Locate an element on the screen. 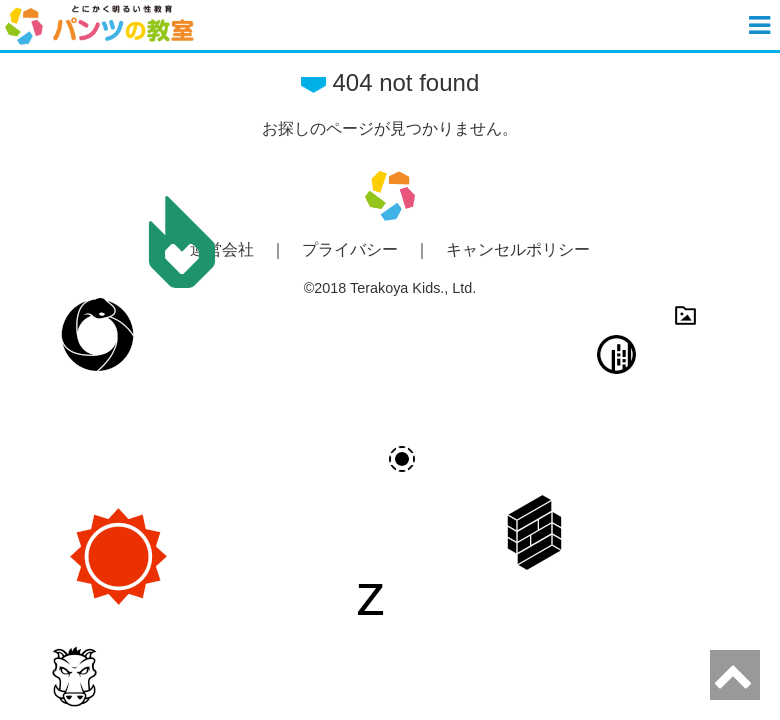  visit fandom wiki website is located at coordinates (182, 242).